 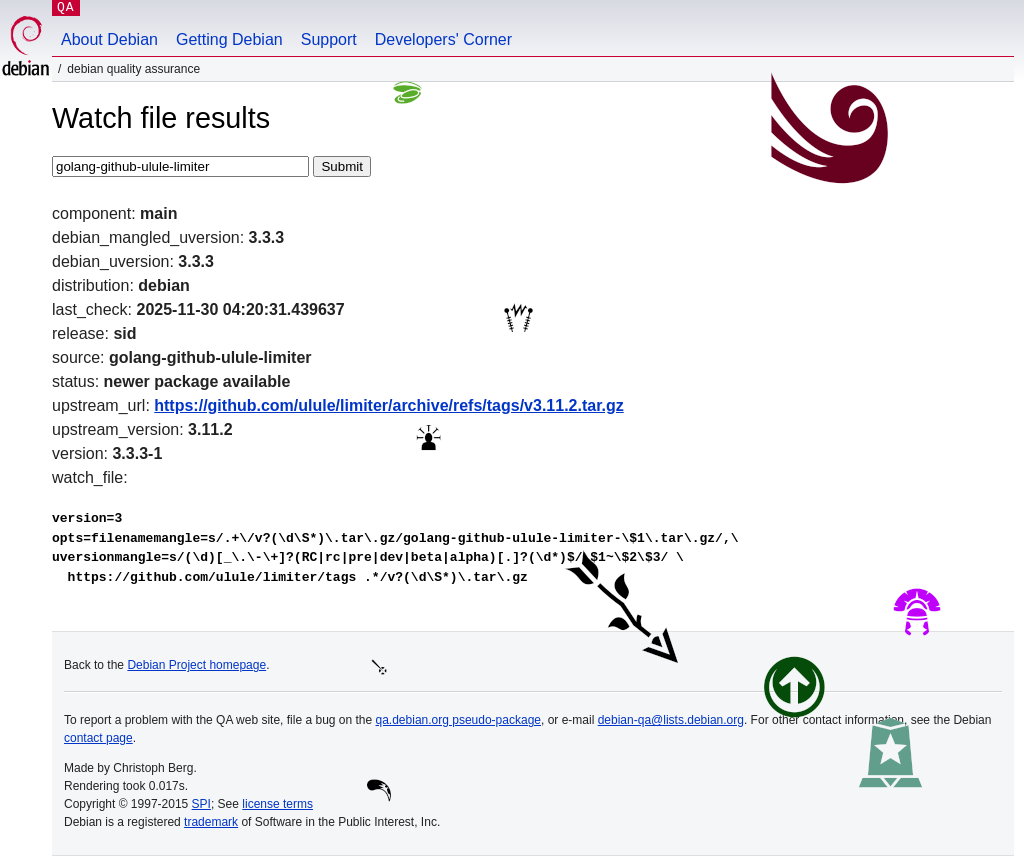 I want to click on indicates wind or air element in a game, so click(x=830, y=130).